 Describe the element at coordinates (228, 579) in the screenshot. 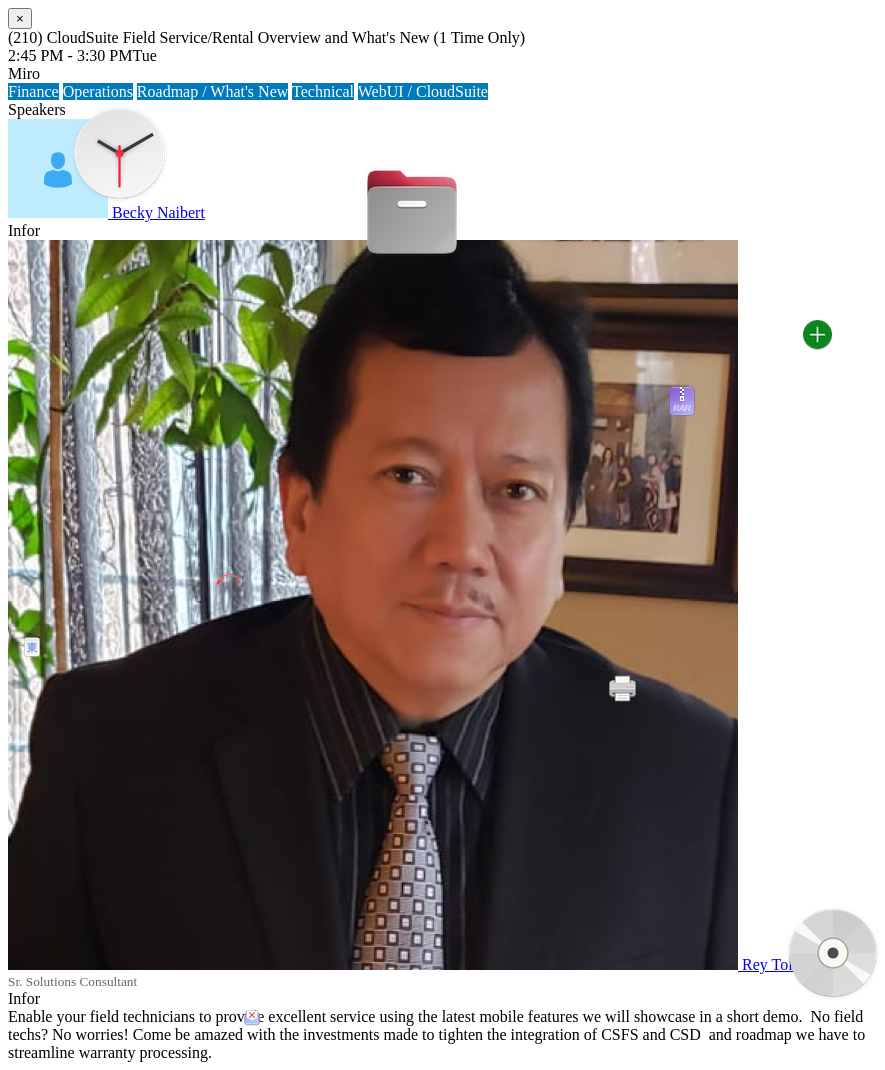

I see `undo the last action` at that location.